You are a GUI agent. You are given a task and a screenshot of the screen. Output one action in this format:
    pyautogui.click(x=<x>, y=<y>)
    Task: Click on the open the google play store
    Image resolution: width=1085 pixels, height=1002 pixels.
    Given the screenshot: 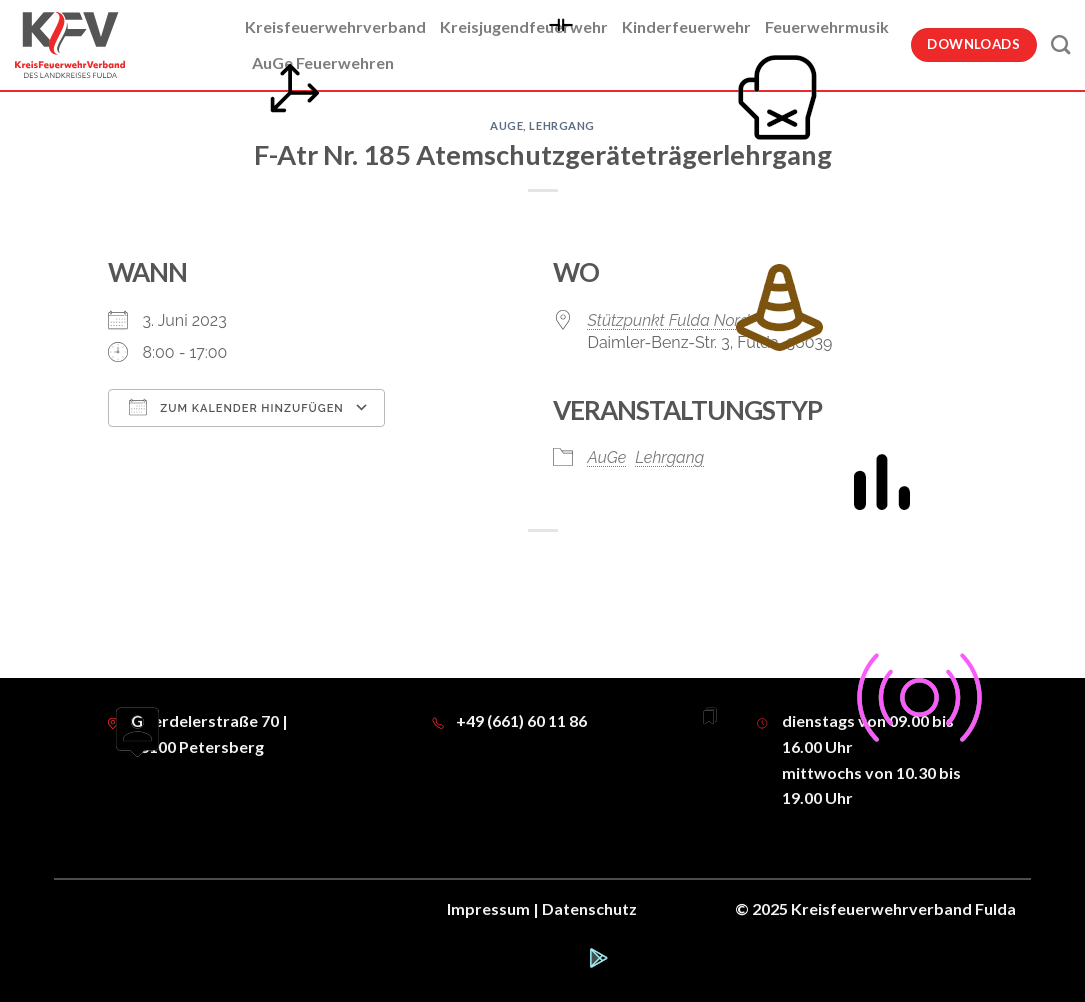 What is the action you would take?
    pyautogui.click(x=597, y=958)
    